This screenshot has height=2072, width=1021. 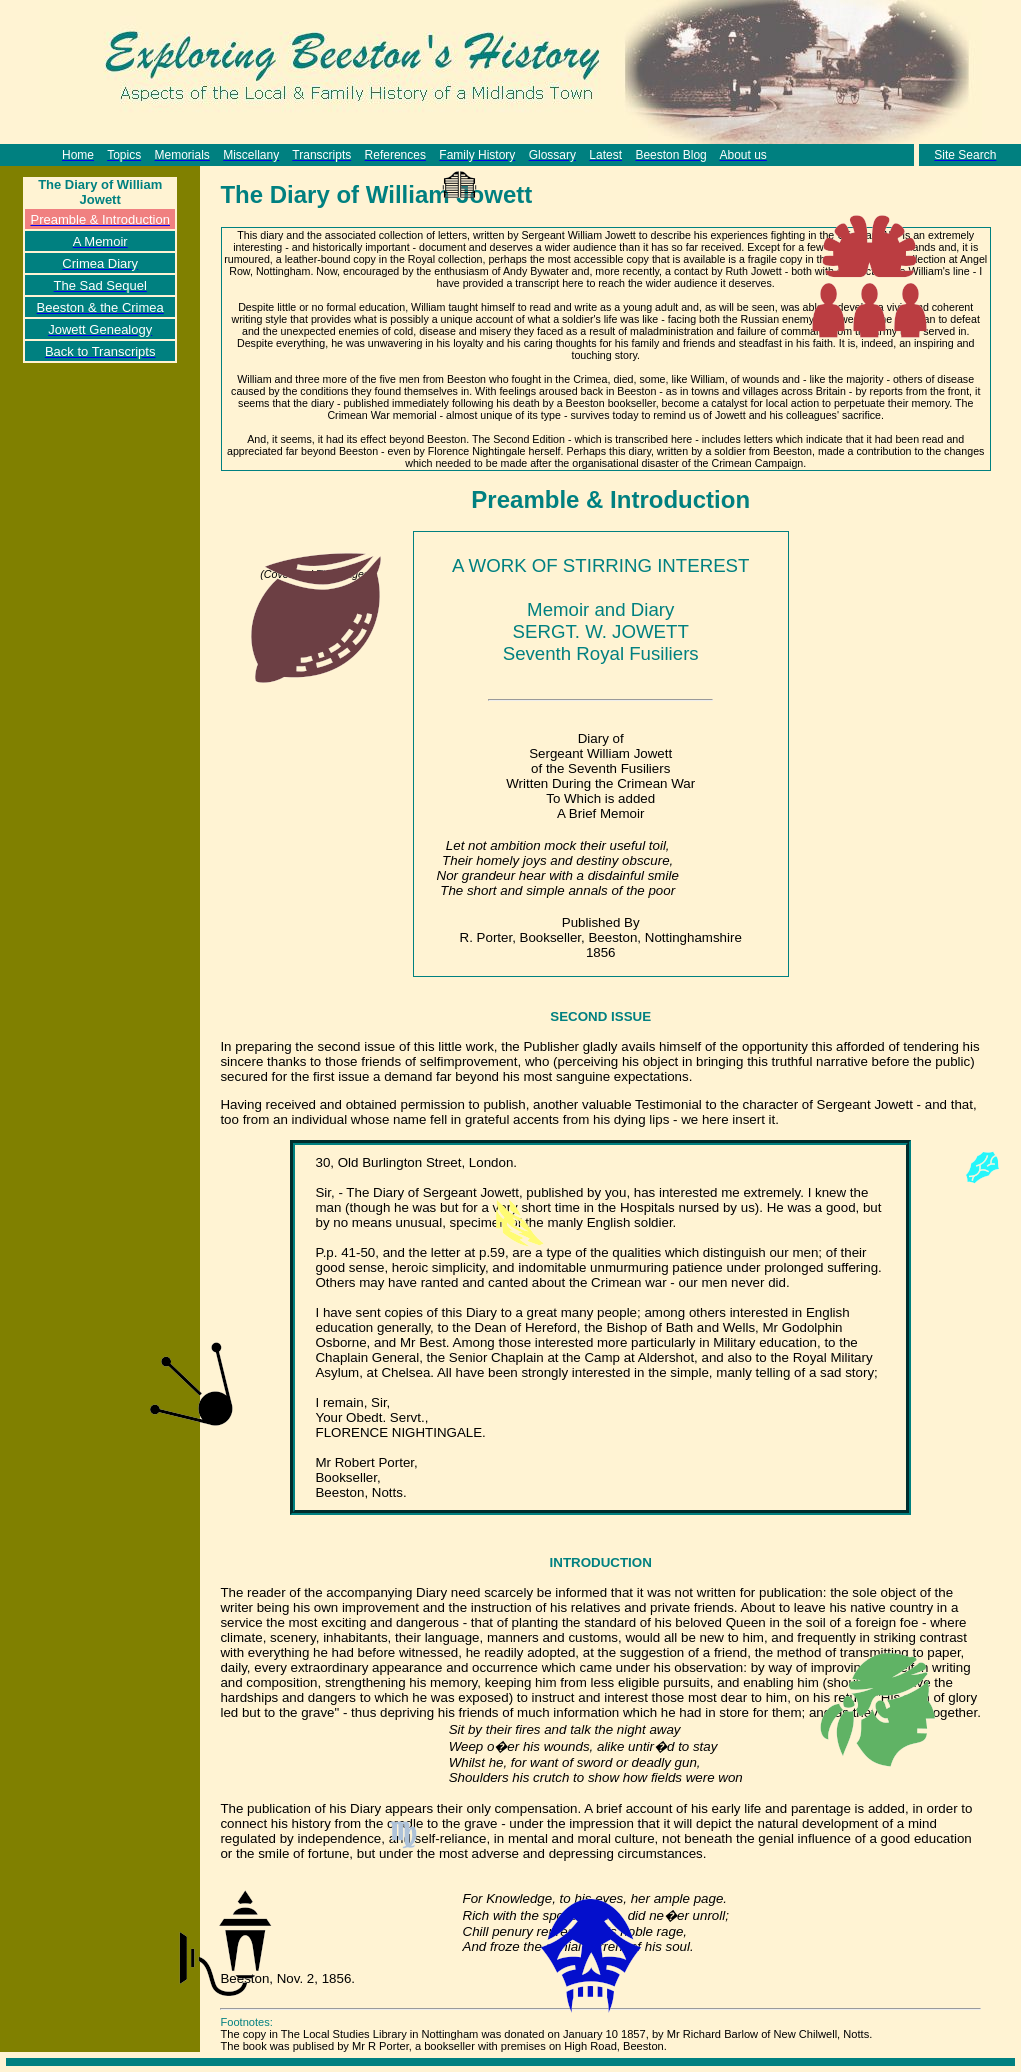 What do you see at coordinates (520, 1223) in the screenshot?
I see `select direwolf as character or faction` at bounding box center [520, 1223].